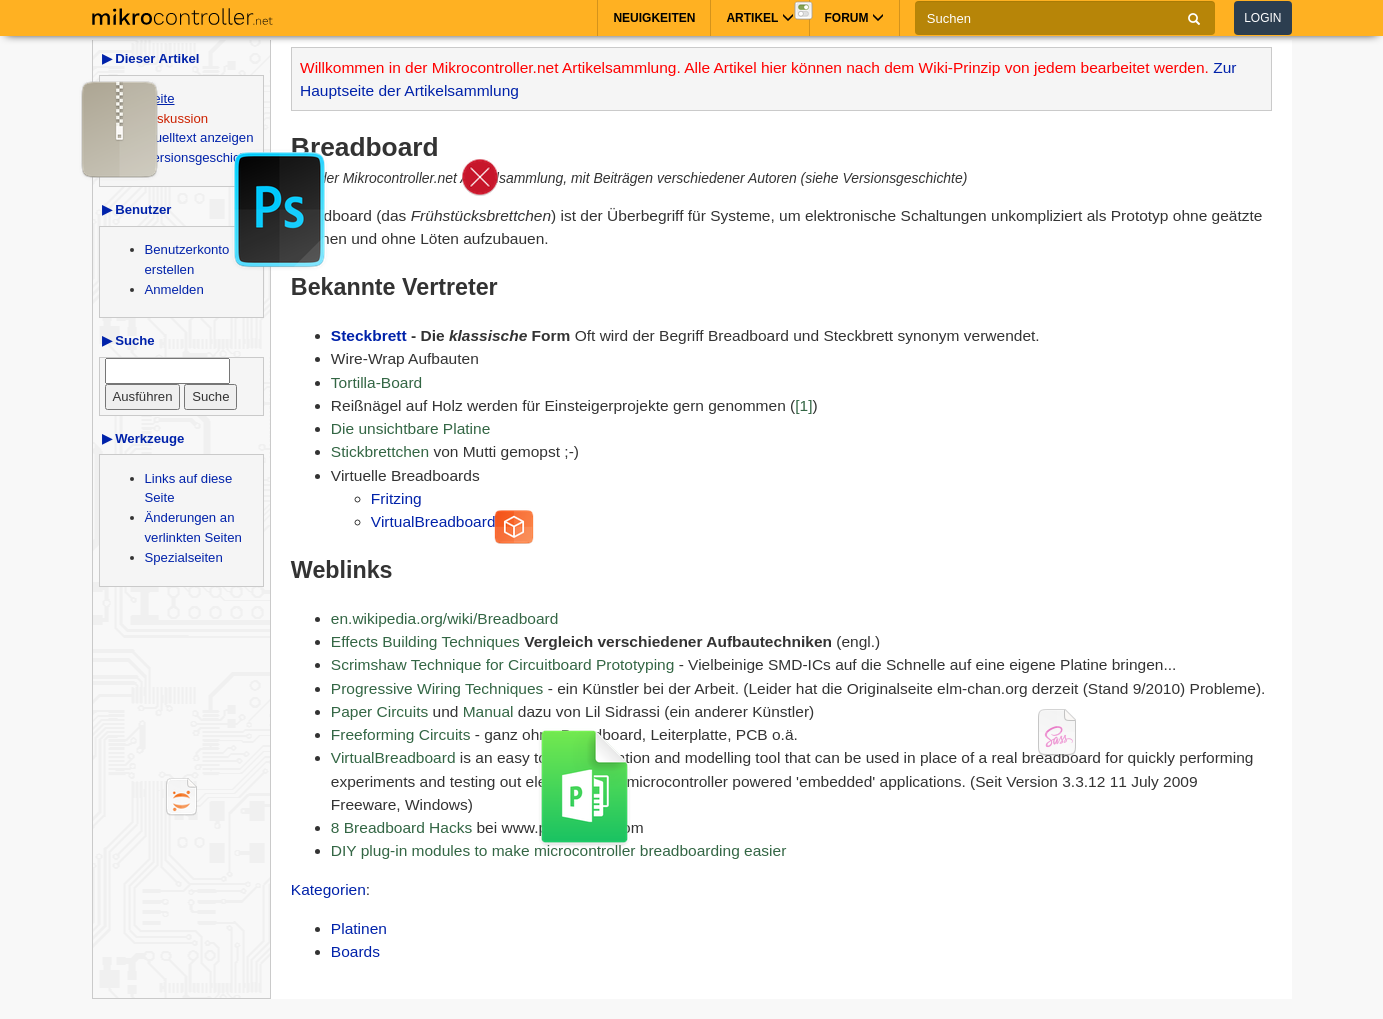  I want to click on a microsoft publisher document file, so click(584, 786).